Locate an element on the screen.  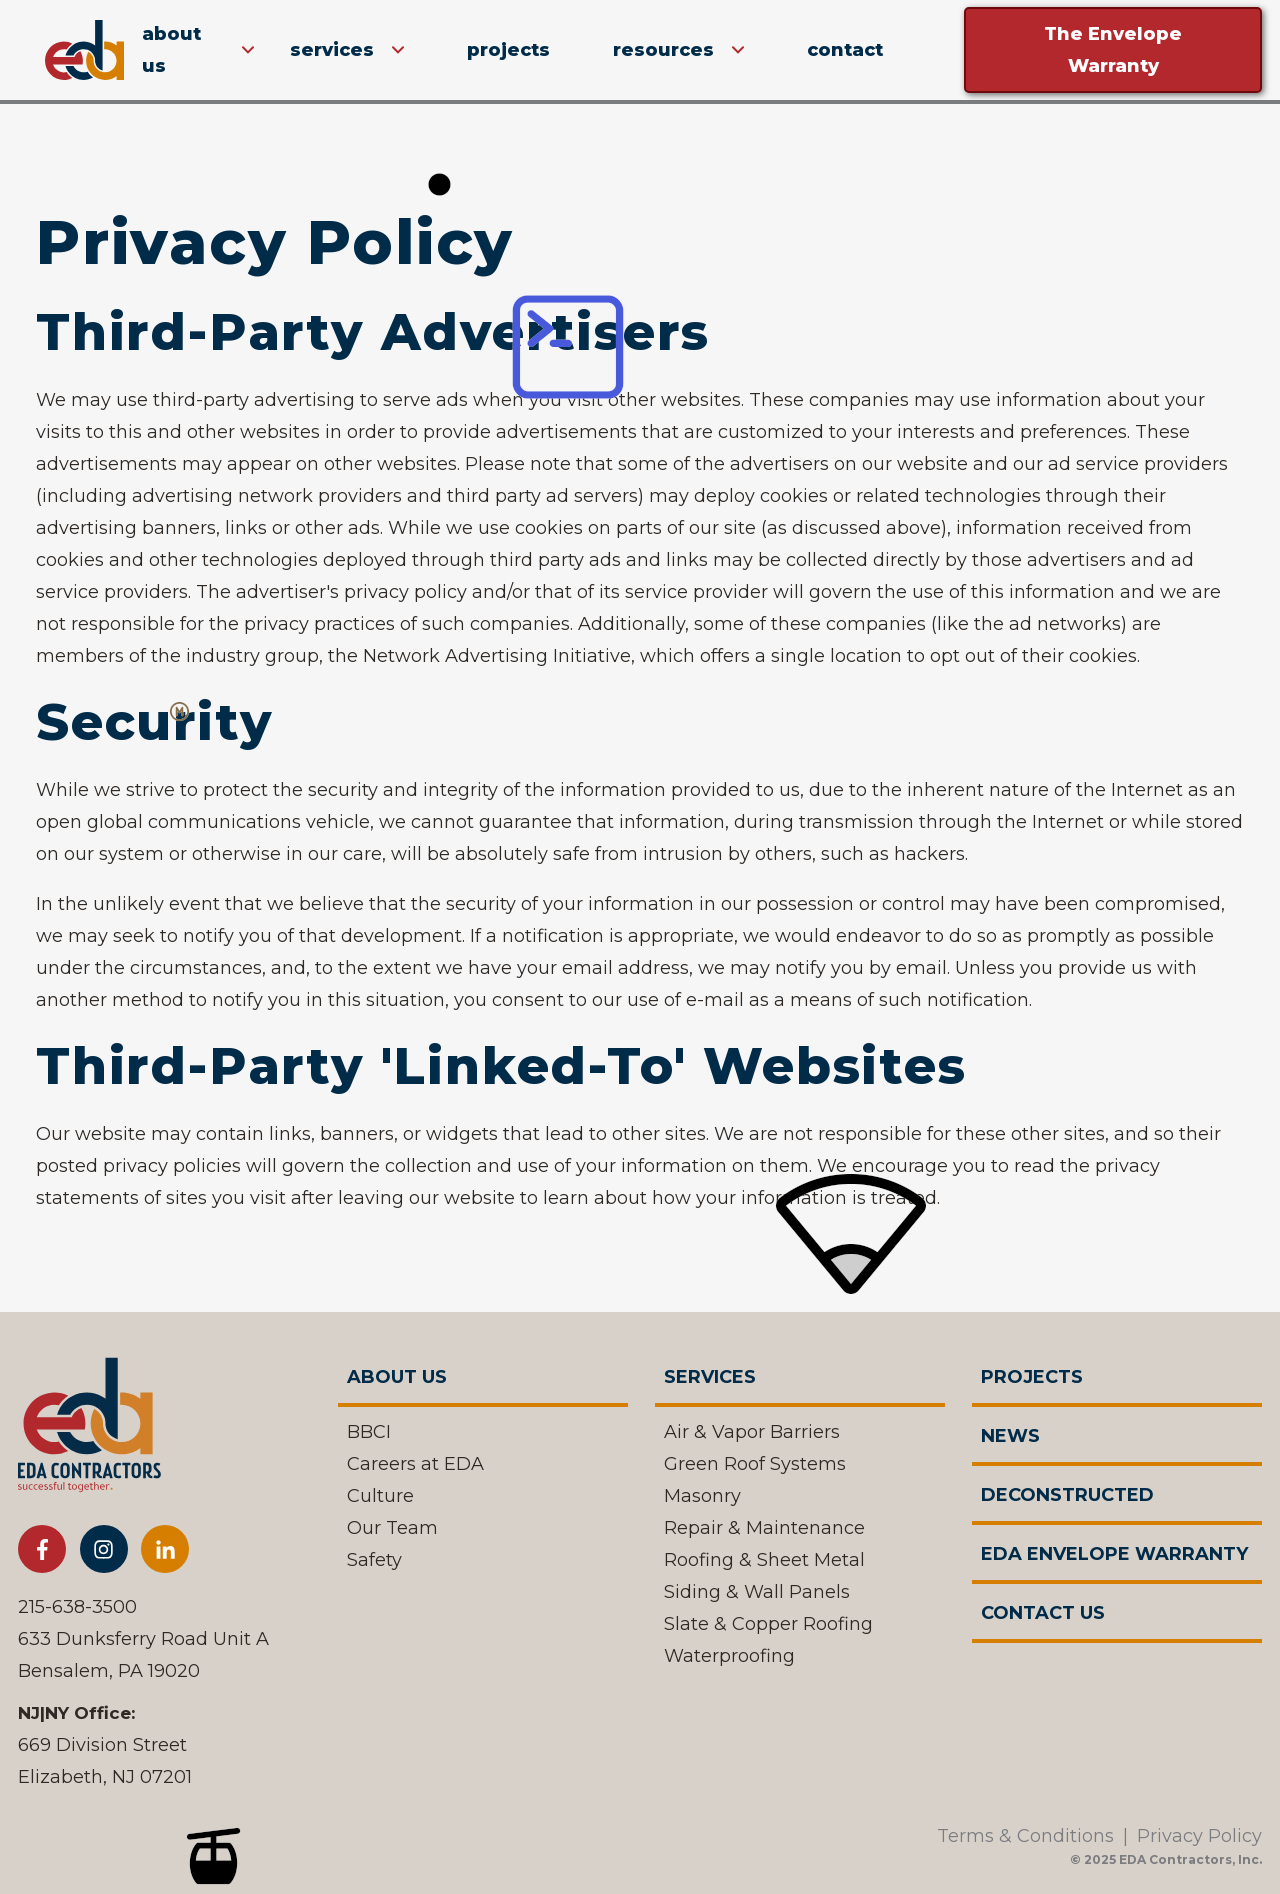
indicates weak wifi signal strength is located at coordinates (851, 1234).